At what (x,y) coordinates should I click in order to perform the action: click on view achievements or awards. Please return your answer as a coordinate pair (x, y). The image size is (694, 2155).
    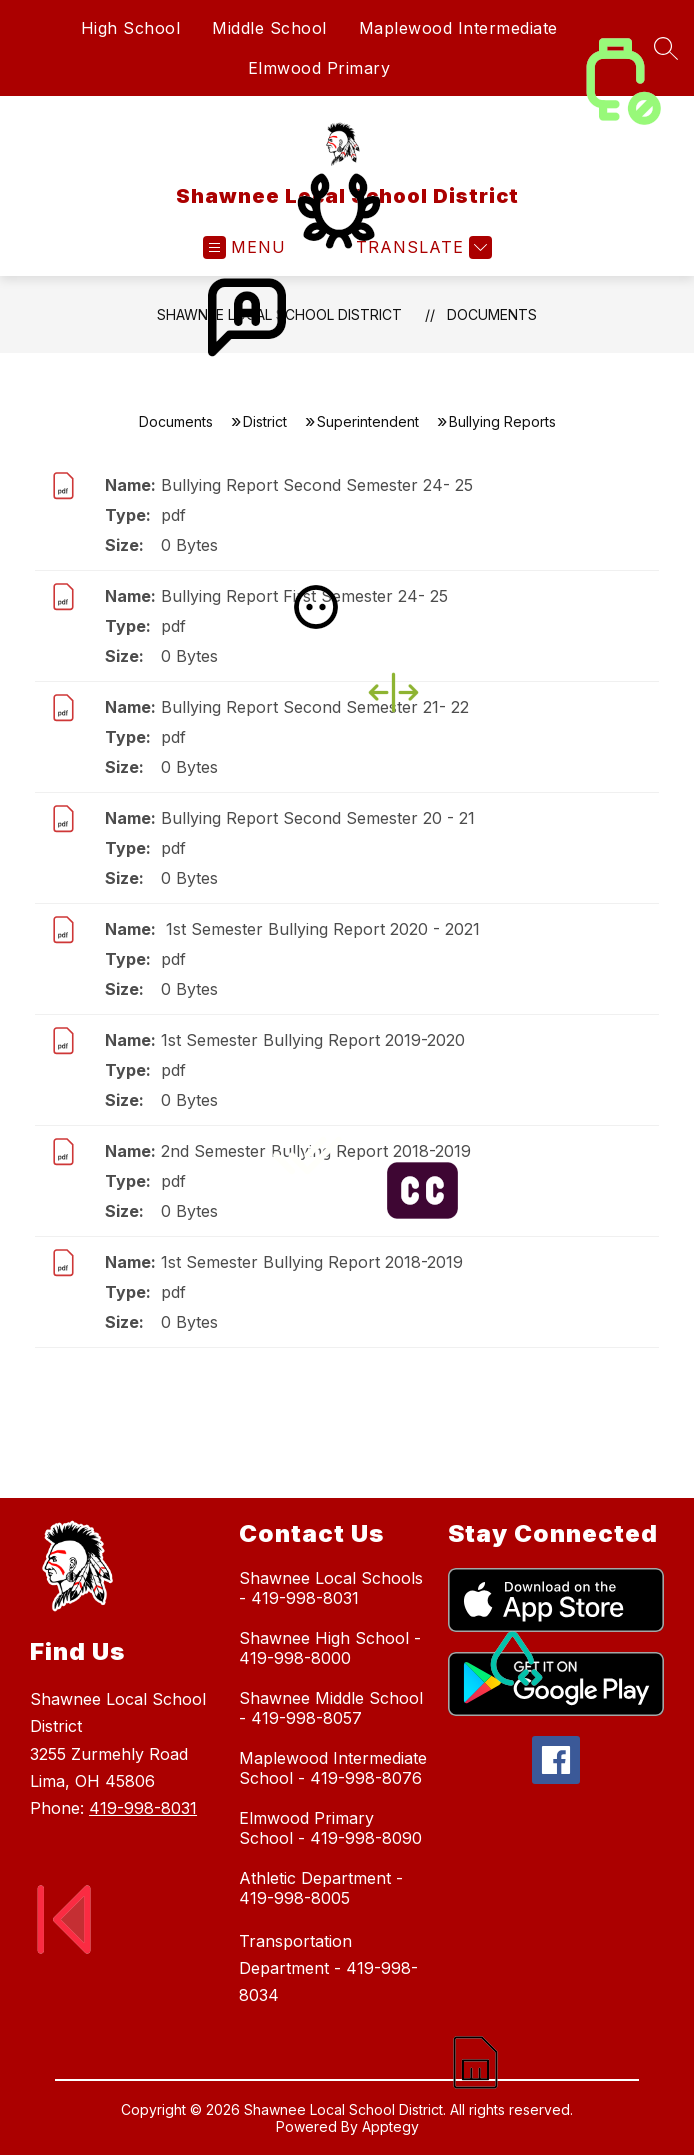
    Looking at the image, I should click on (339, 211).